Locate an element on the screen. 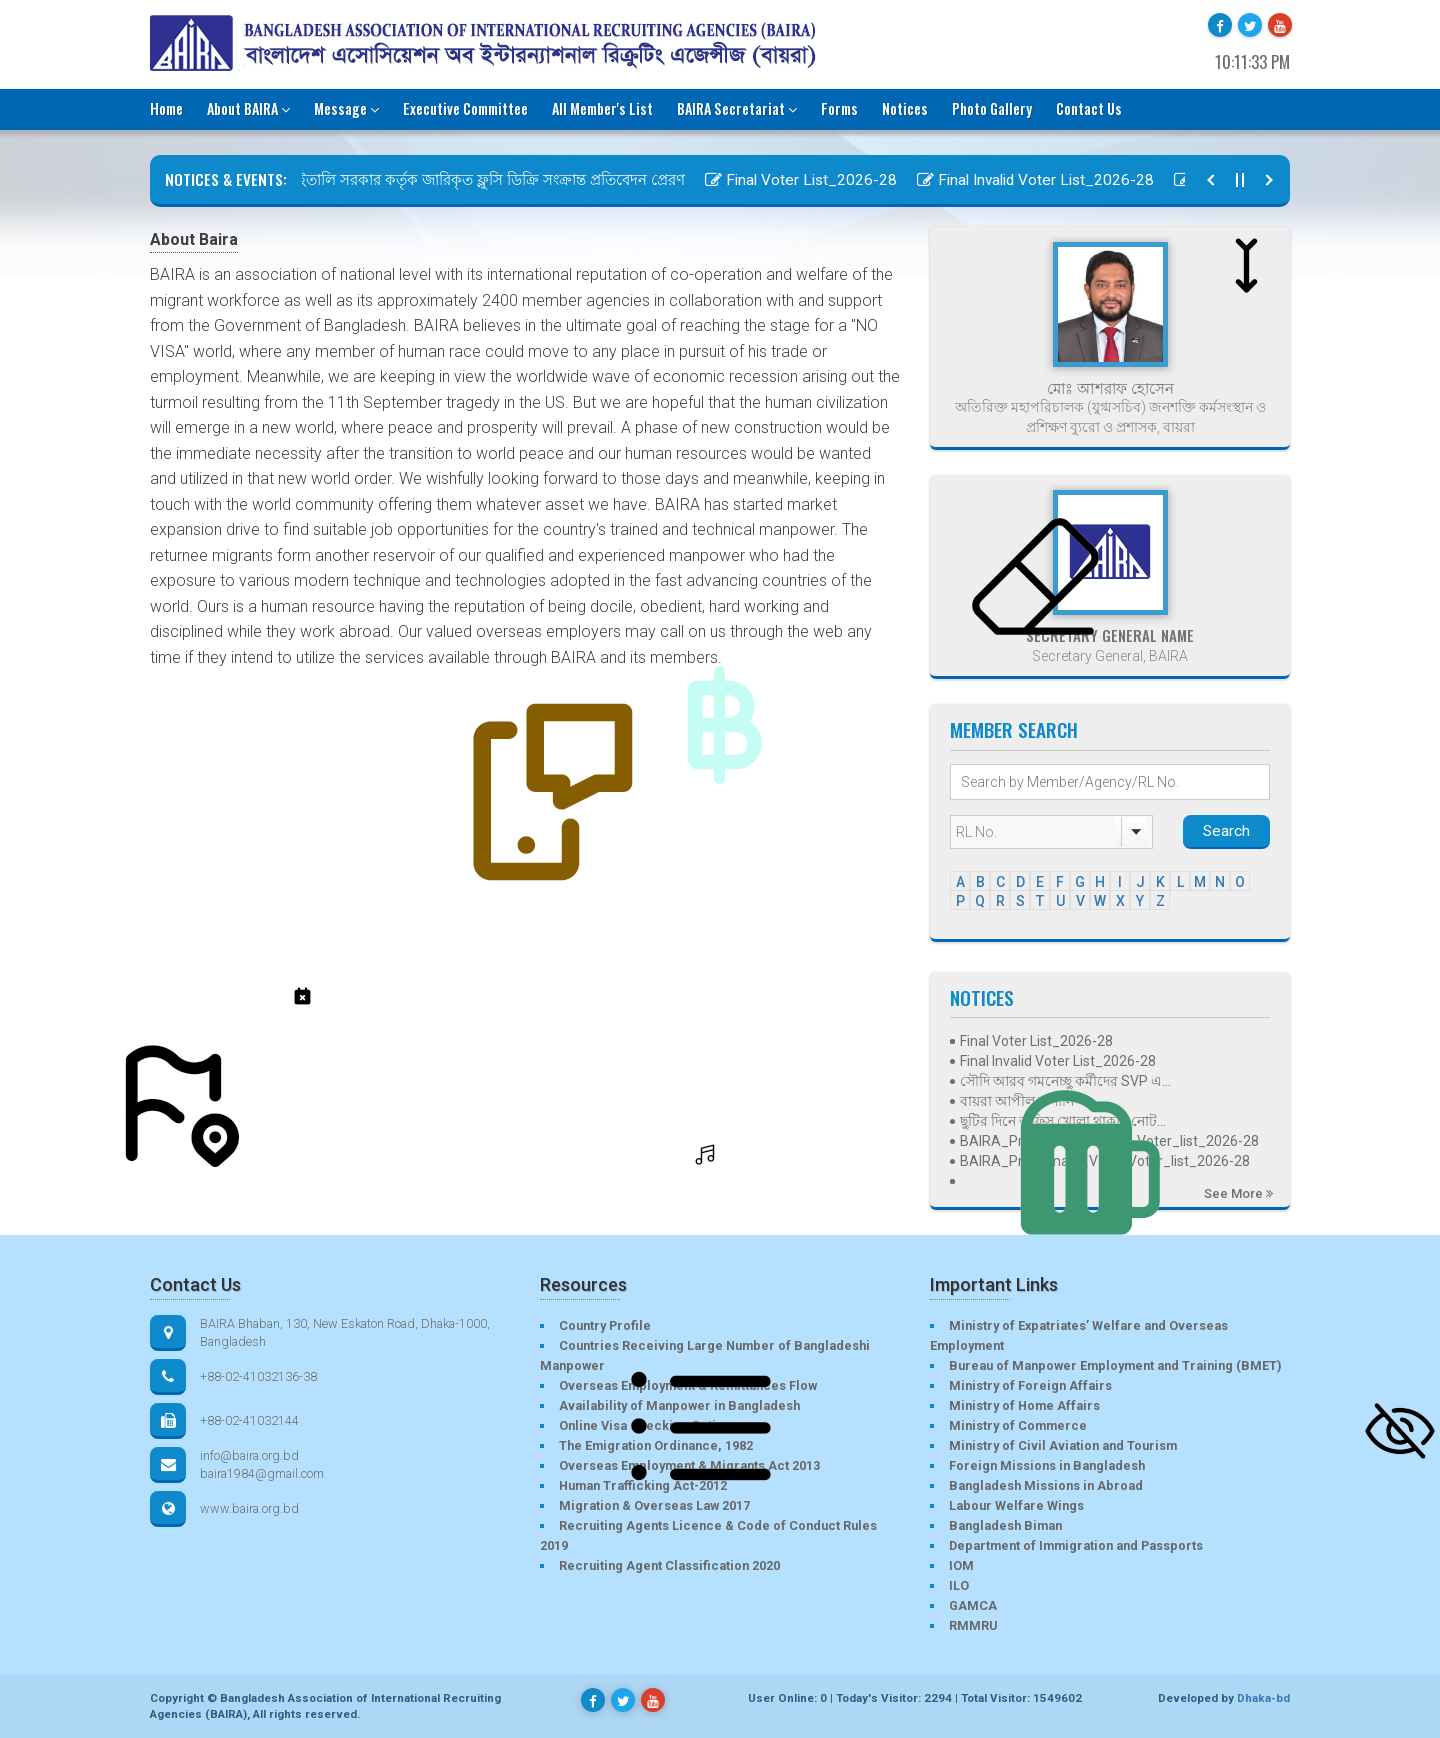  mark or flag a location on the map is located at coordinates (173, 1101).